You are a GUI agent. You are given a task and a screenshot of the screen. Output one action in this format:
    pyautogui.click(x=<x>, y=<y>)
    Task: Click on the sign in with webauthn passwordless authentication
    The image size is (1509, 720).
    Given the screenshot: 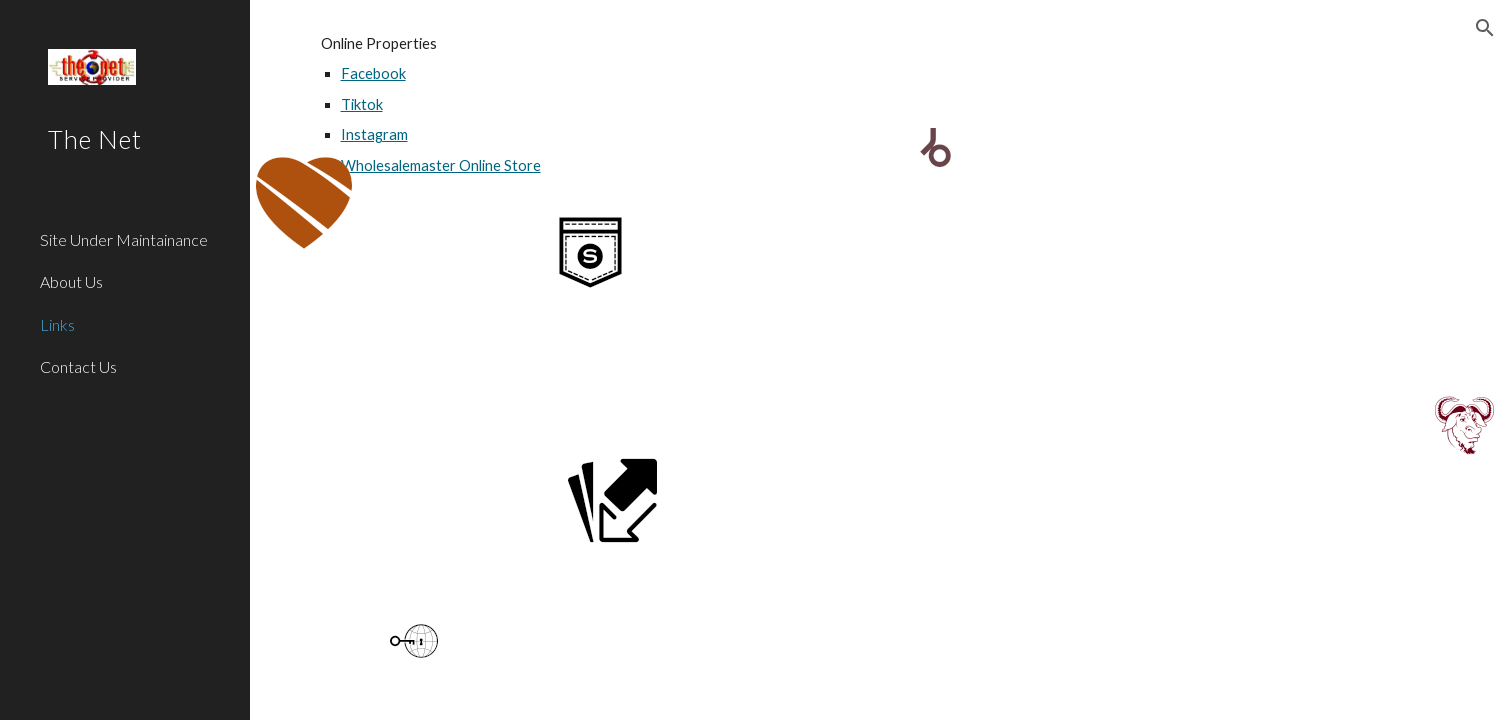 What is the action you would take?
    pyautogui.click(x=414, y=641)
    